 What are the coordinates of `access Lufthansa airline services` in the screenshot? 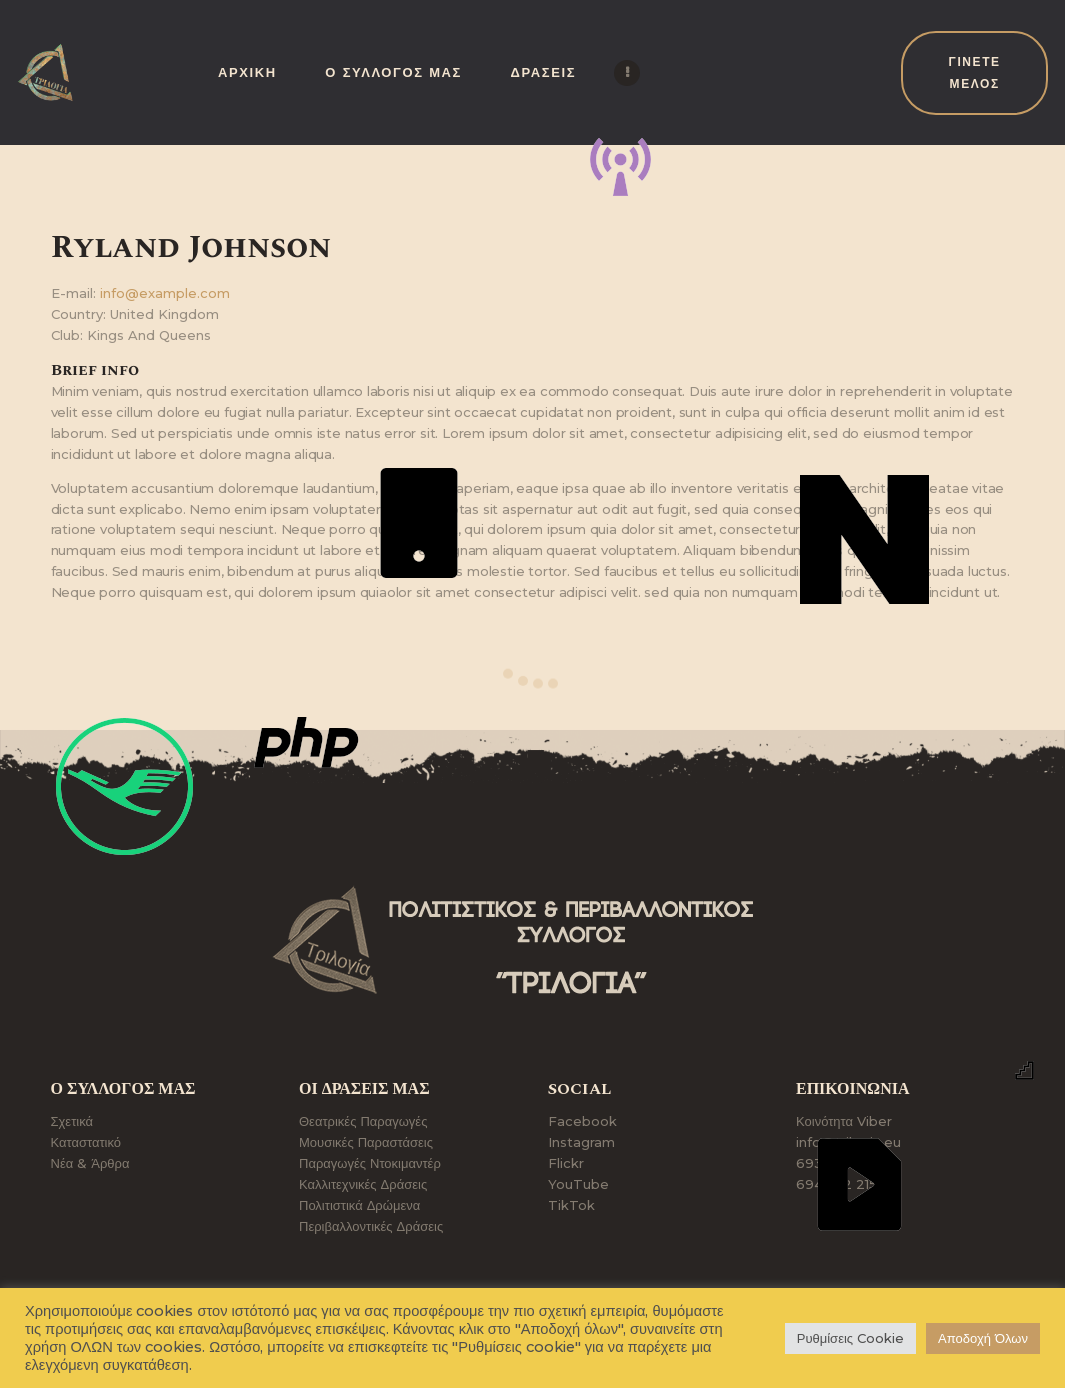 It's located at (124, 786).